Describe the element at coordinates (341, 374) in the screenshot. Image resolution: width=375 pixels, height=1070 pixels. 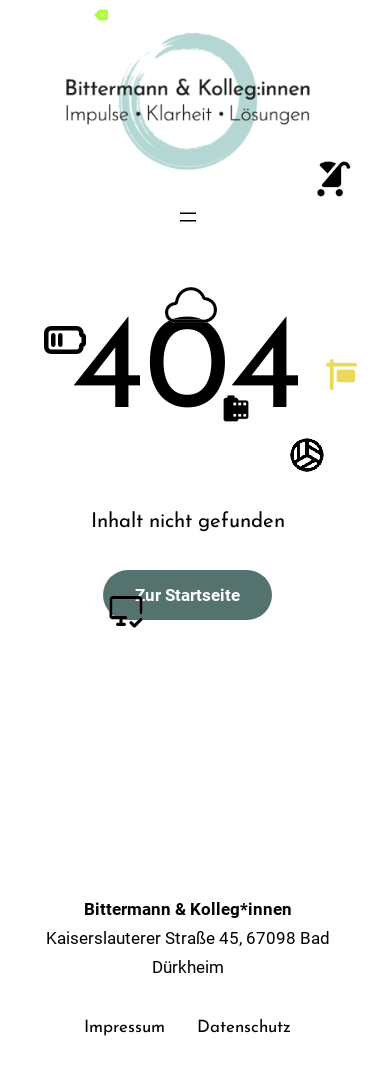
I see `indicates a storefront or business listing` at that location.